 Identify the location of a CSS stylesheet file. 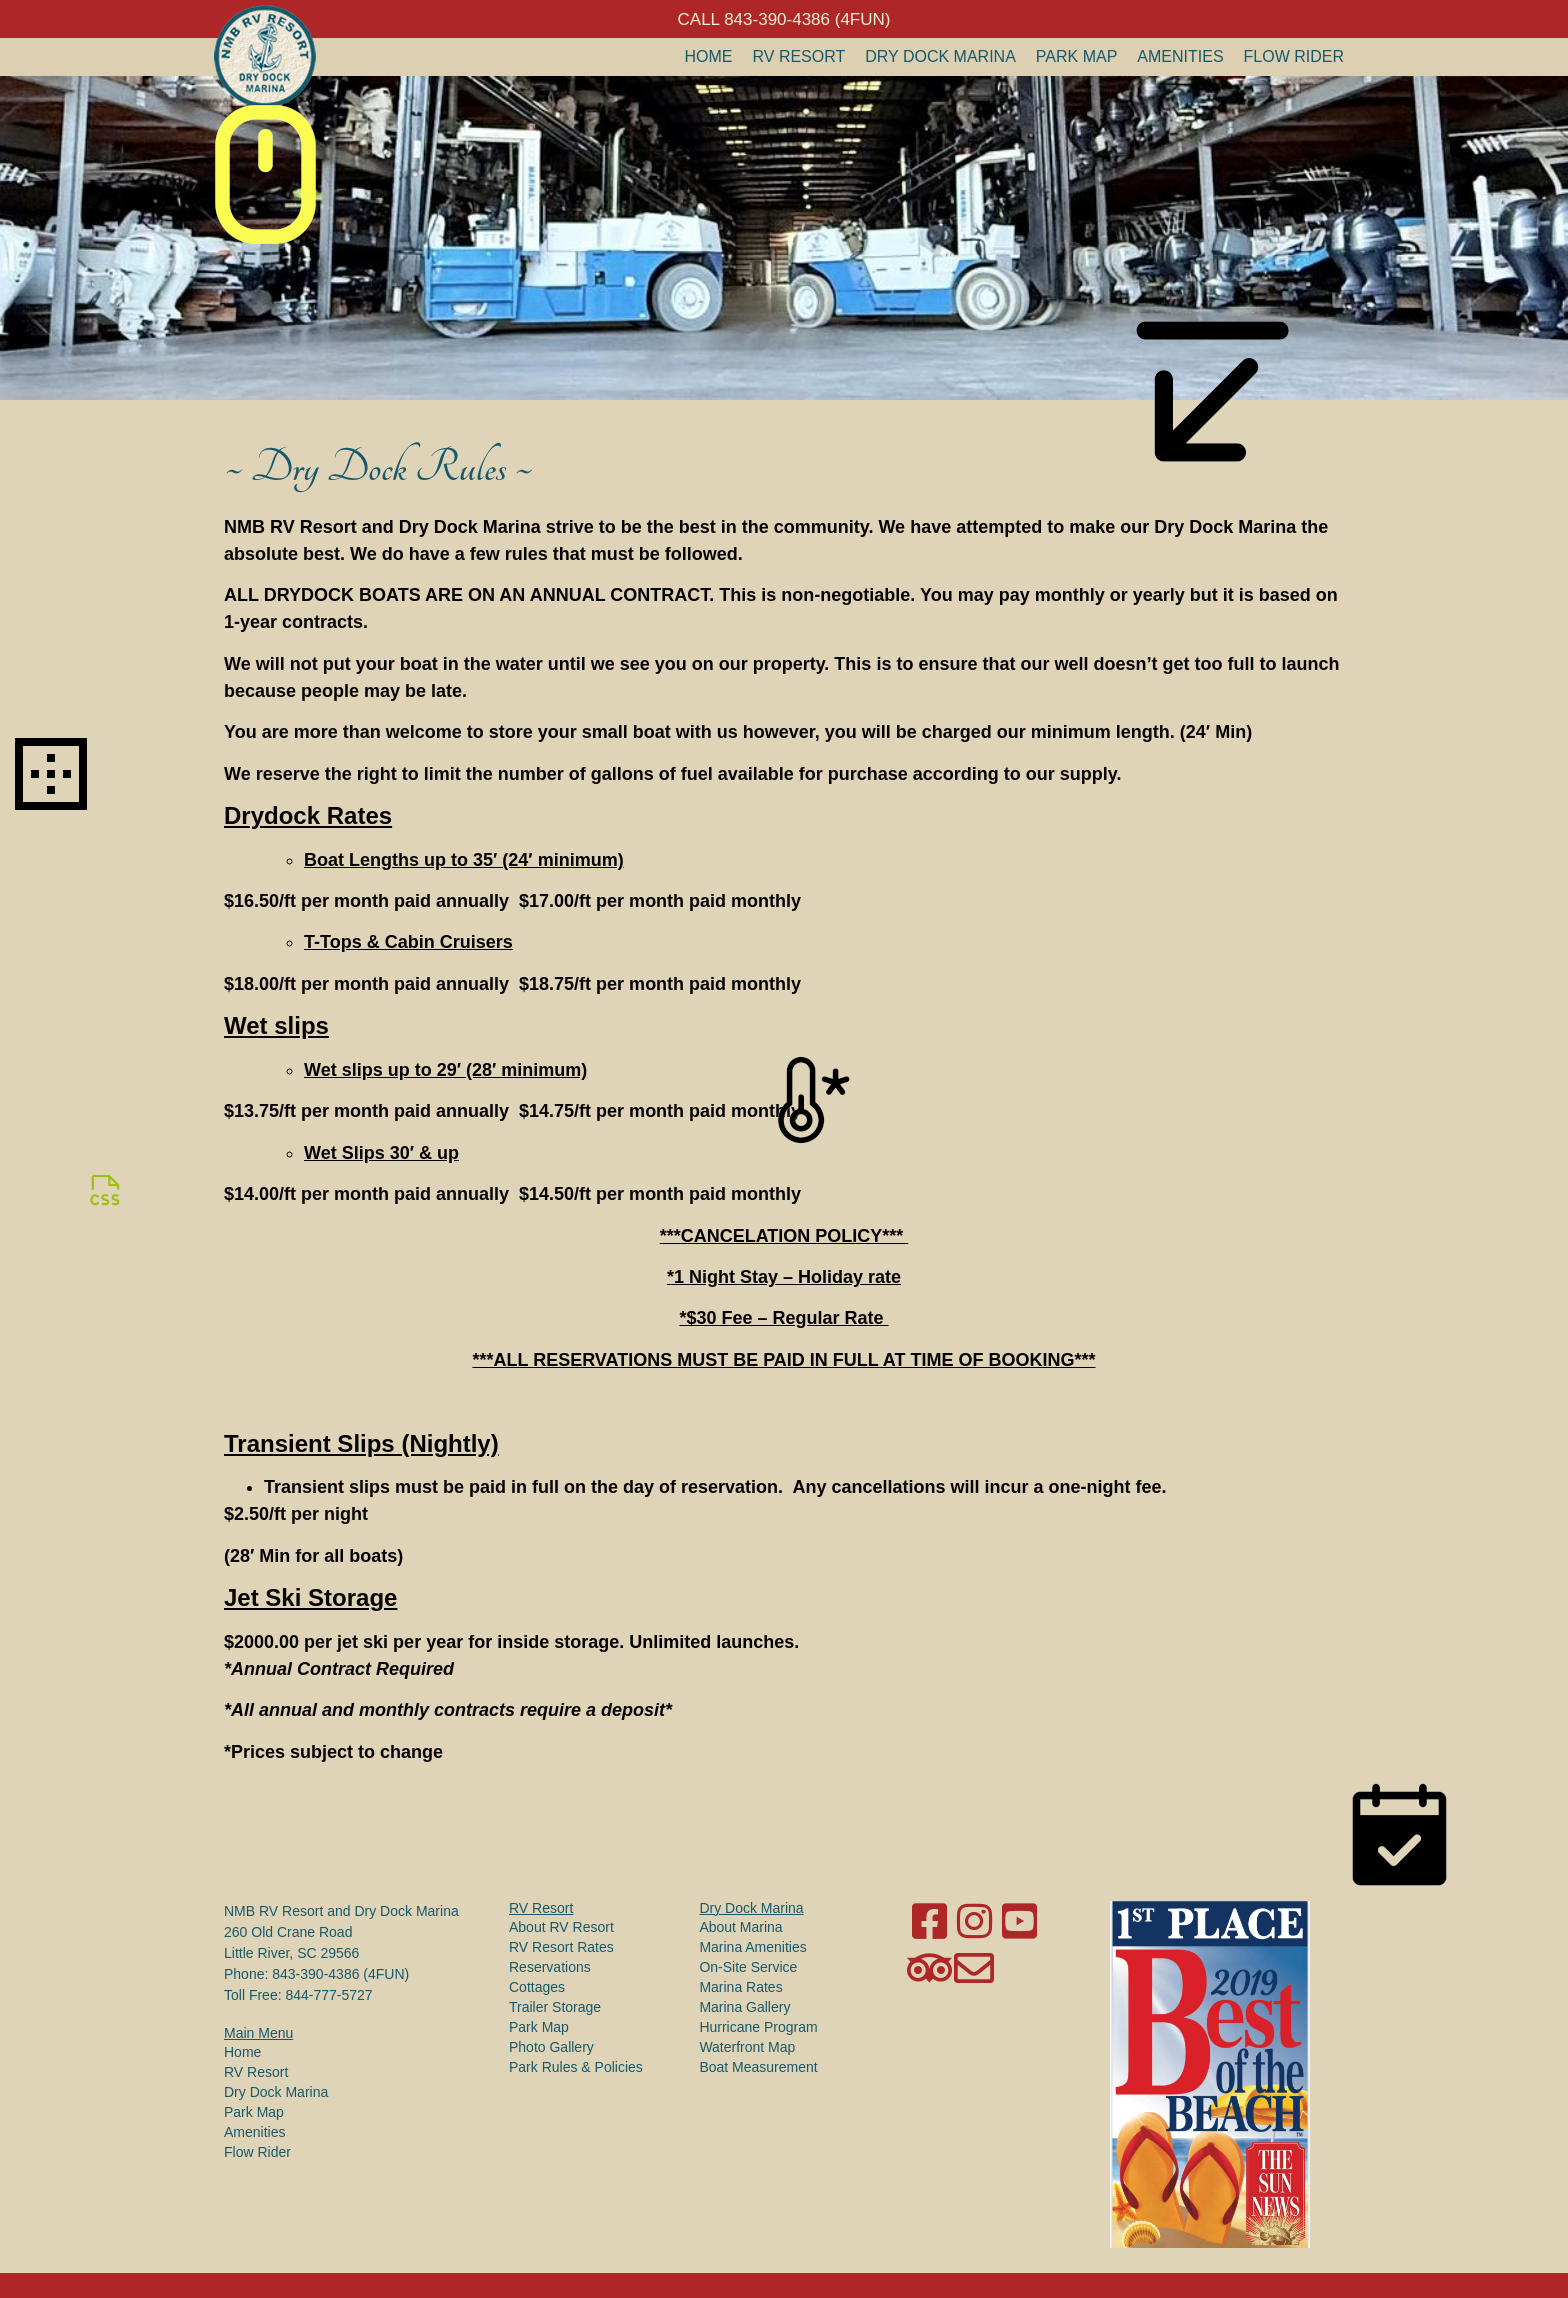
(105, 1191).